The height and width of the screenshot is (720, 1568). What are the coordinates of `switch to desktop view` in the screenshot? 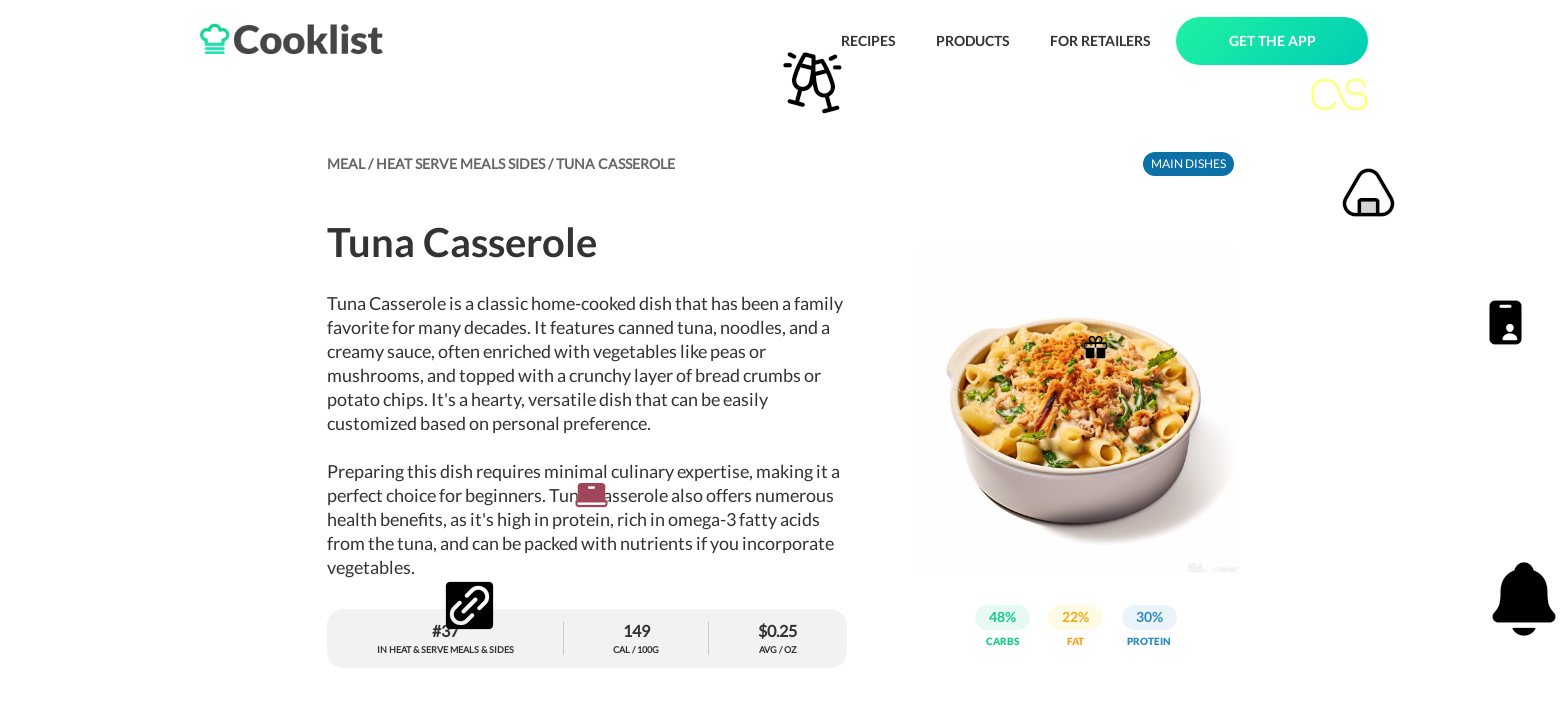 It's located at (591, 494).